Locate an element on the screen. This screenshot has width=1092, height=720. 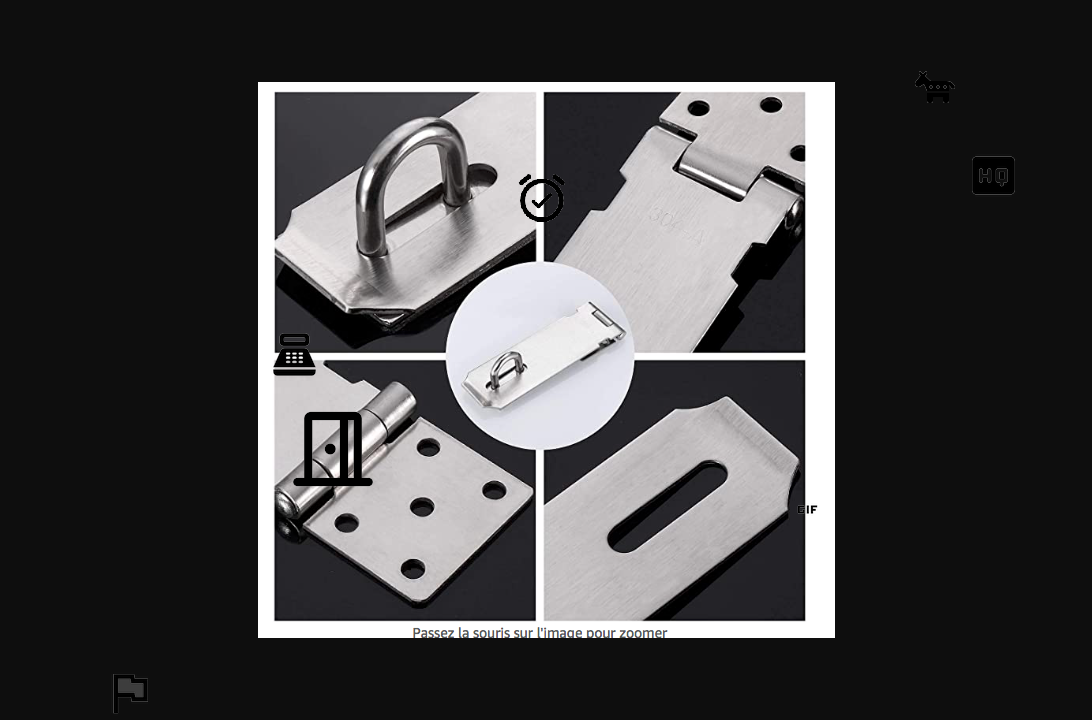
alarm is set and active is located at coordinates (542, 198).